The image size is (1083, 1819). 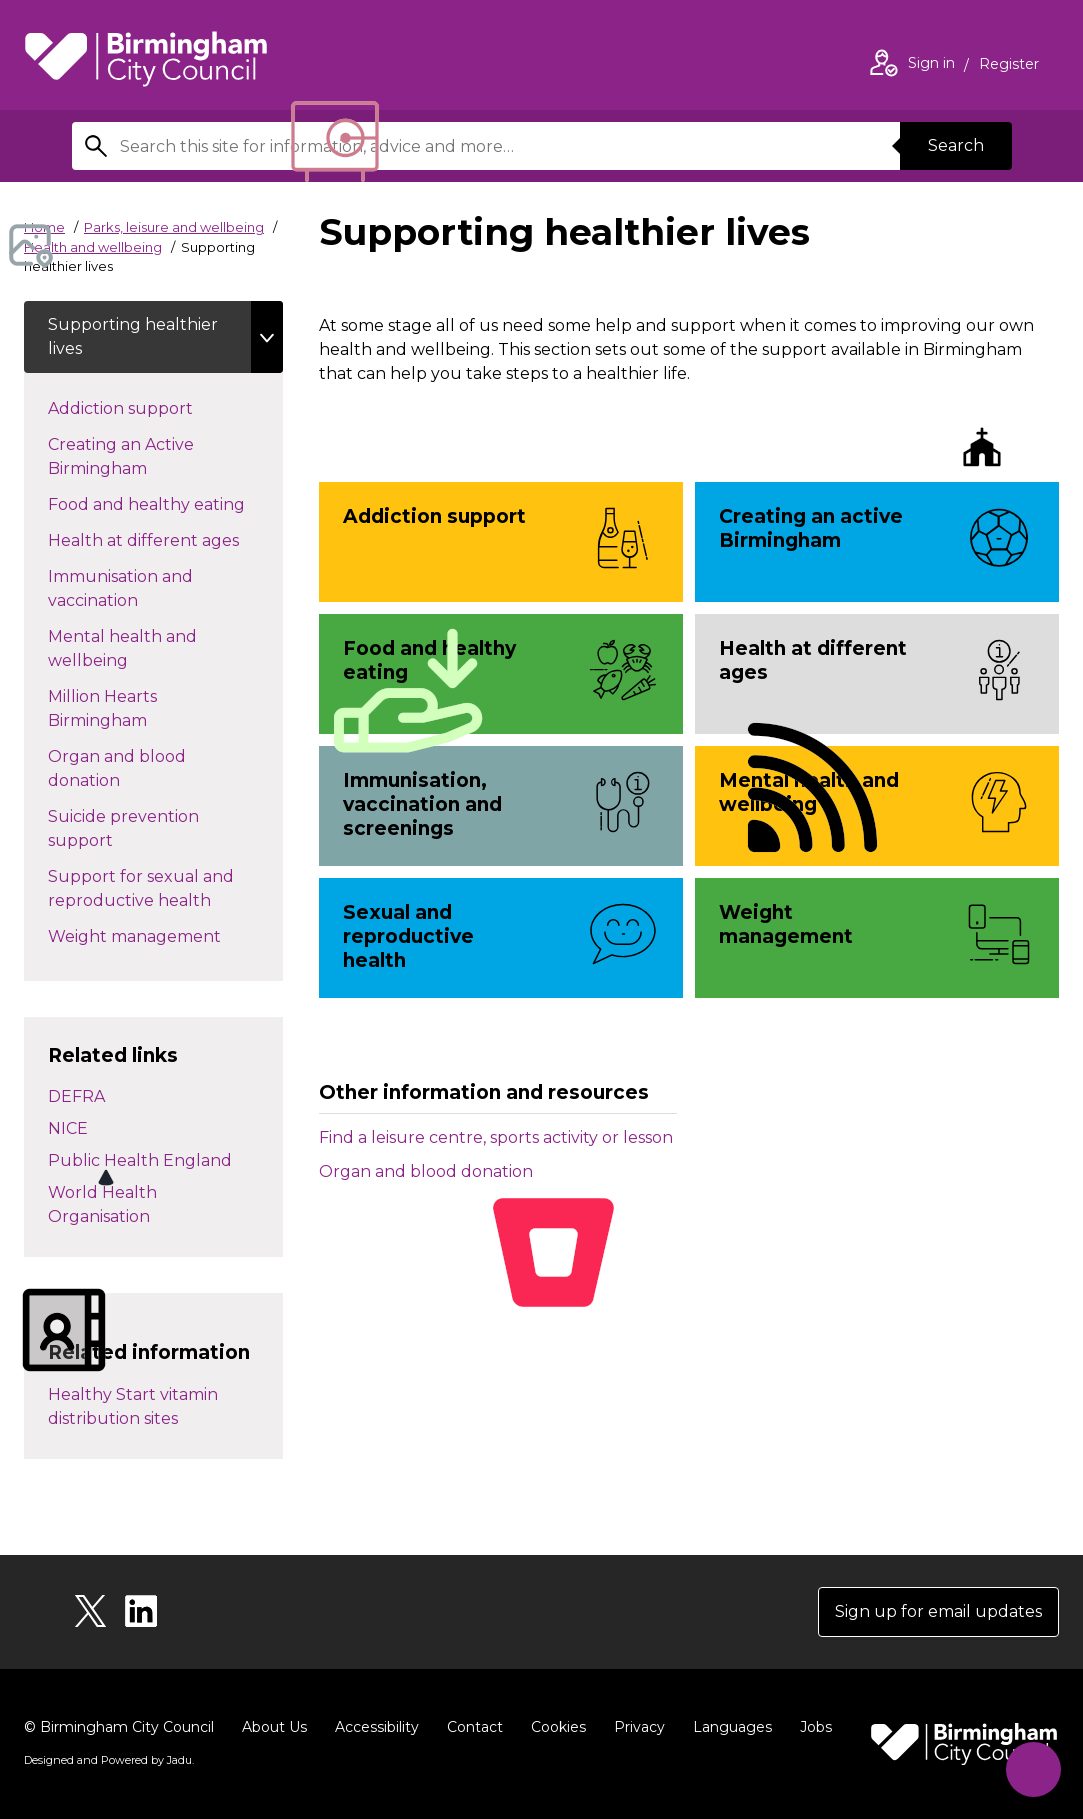 I want to click on access secure storage or vault, so click(x=335, y=138).